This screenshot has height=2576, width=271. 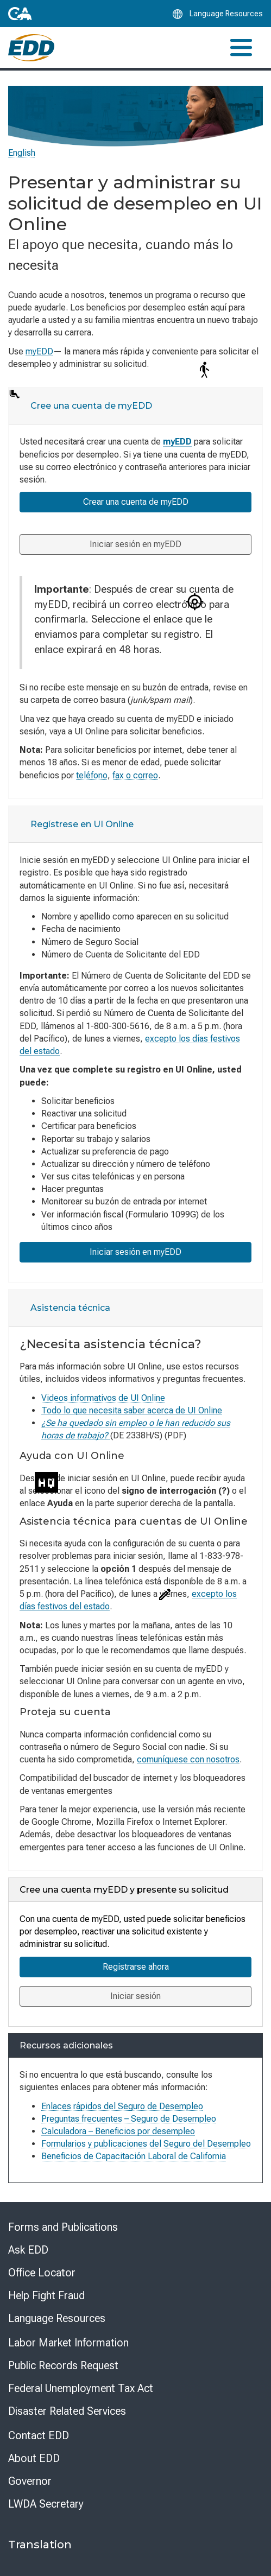 What do you see at coordinates (46, 1482) in the screenshot?
I see `switch to high quality playback` at bounding box center [46, 1482].